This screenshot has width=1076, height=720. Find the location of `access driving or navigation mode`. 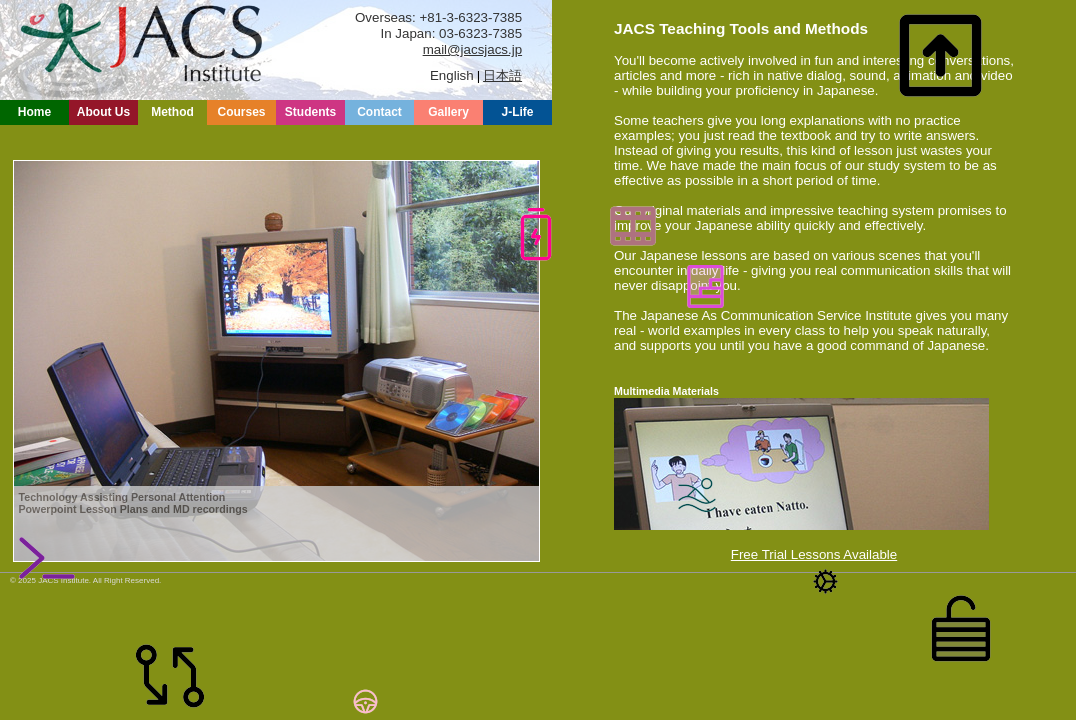

access driving or navigation mode is located at coordinates (365, 701).